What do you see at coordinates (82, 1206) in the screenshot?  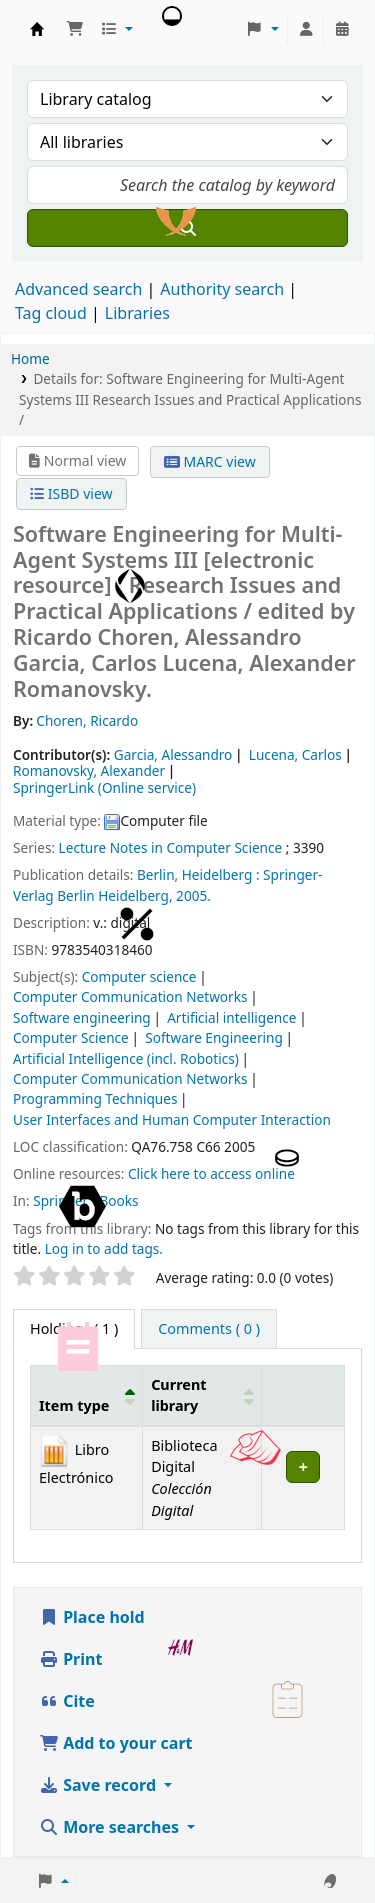 I see `visit bugcrowd security platform` at bounding box center [82, 1206].